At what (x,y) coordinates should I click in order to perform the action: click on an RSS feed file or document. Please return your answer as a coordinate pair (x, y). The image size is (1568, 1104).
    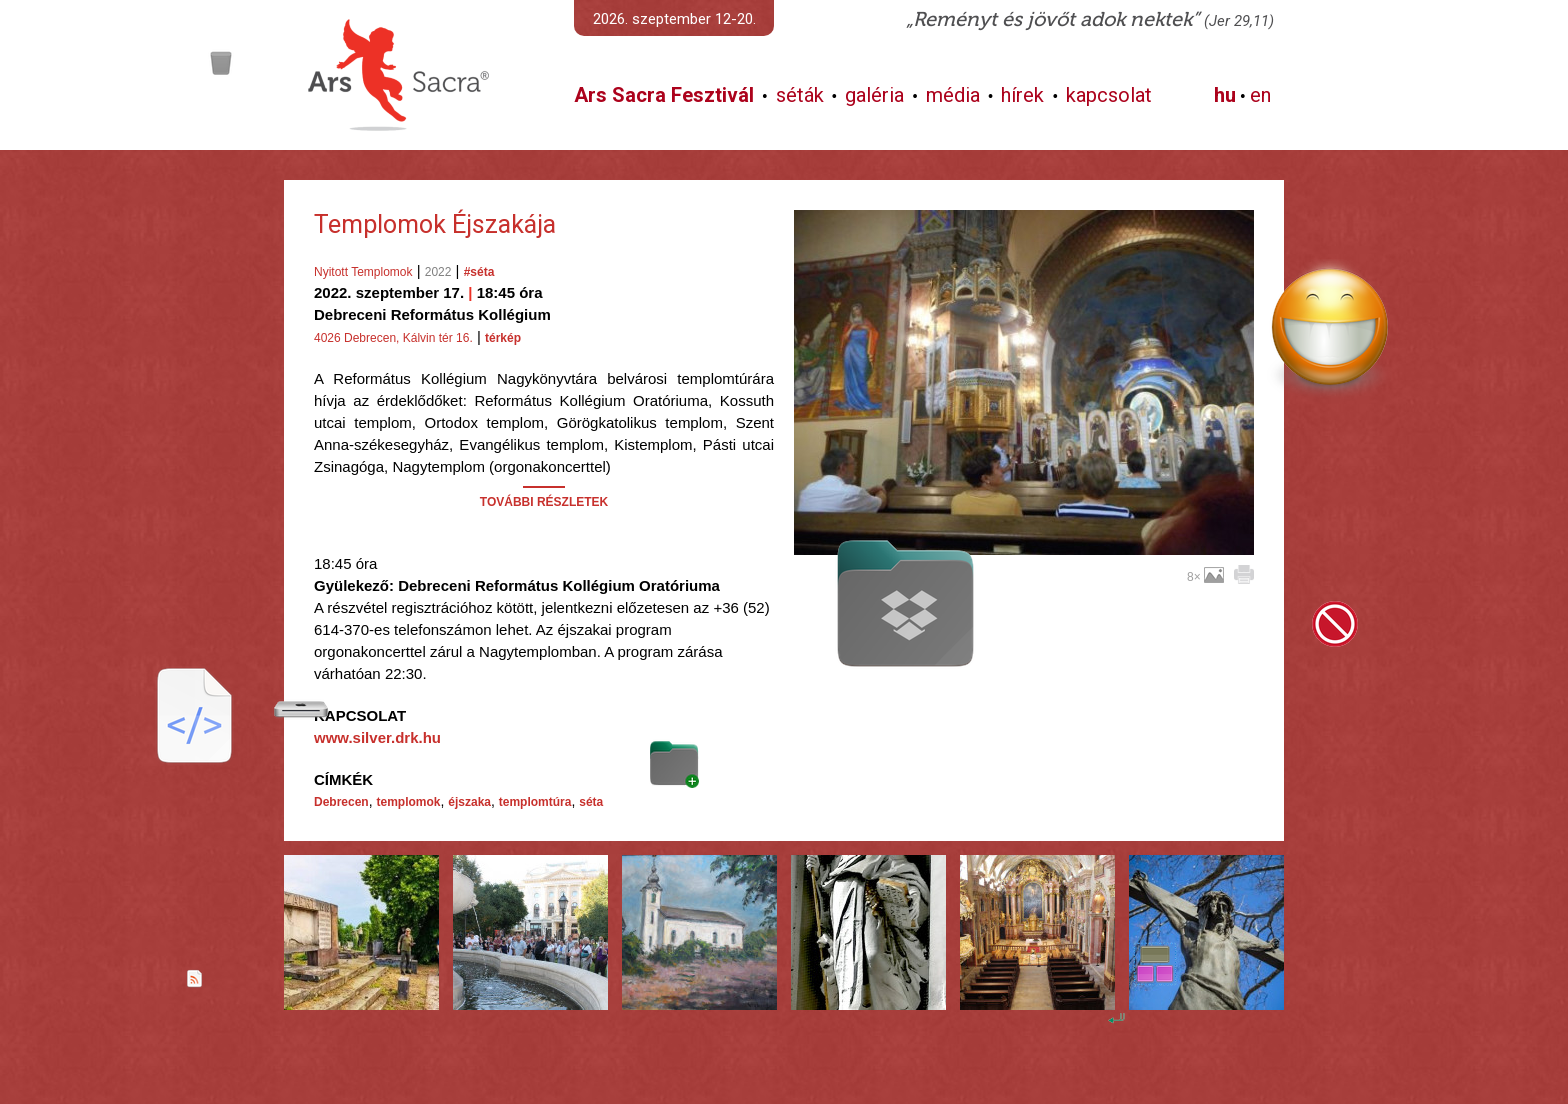
    Looking at the image, I should click on (194, 978).